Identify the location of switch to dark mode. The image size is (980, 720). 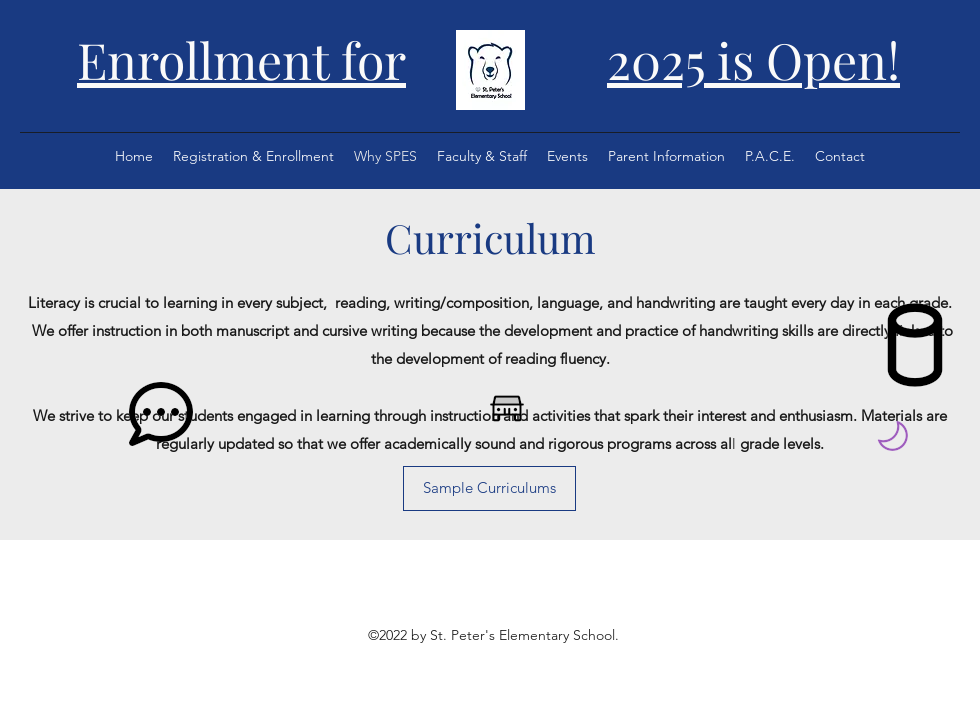
(892, 435).